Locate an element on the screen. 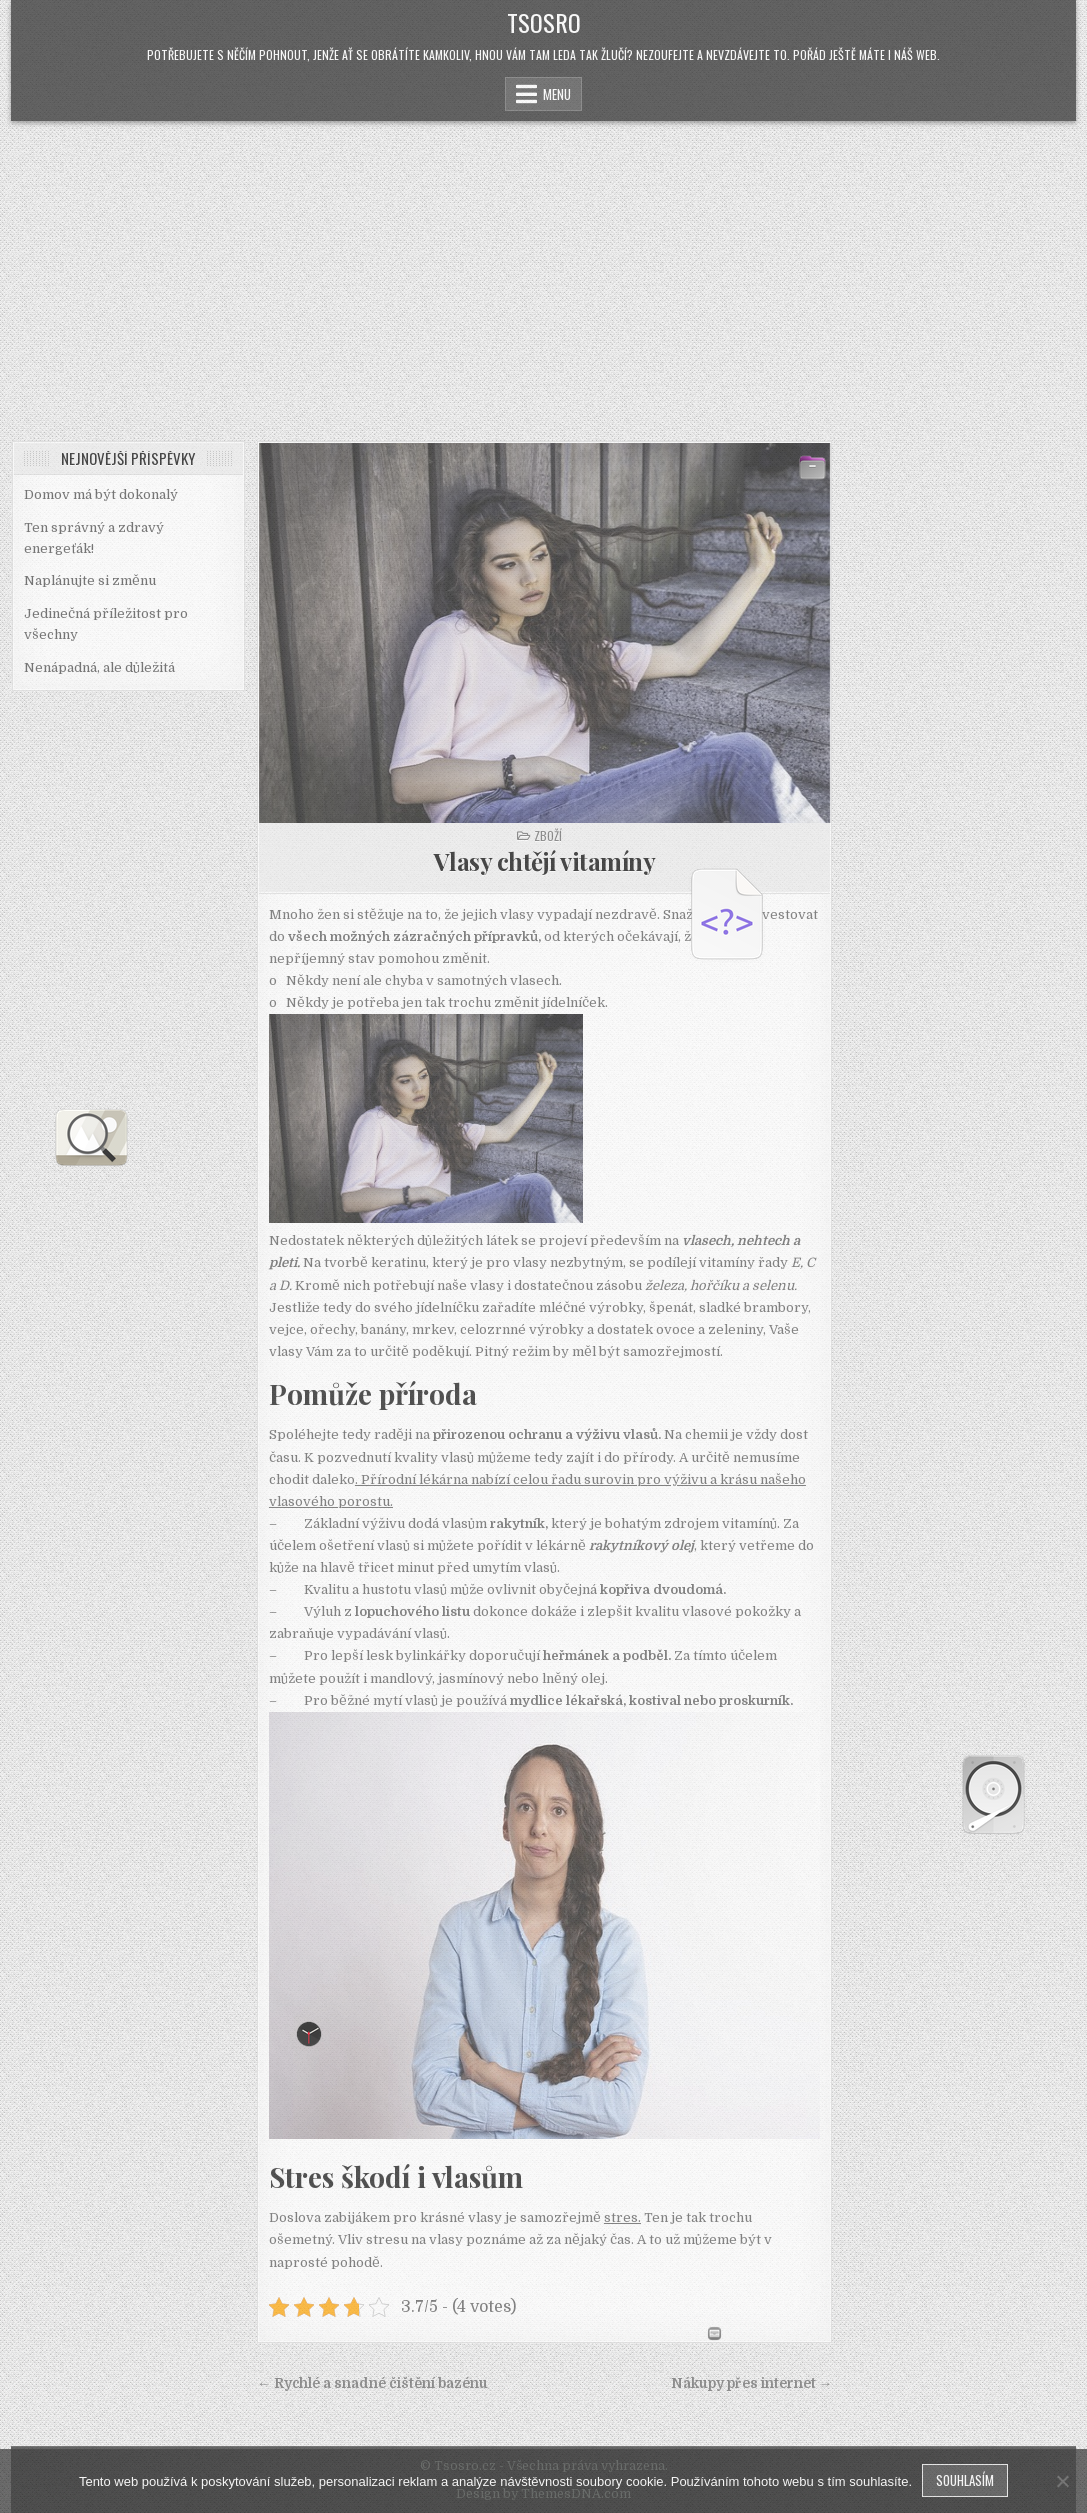 The image size is (1087, 2513). open the file manager application is located at coordinates (812, 467).